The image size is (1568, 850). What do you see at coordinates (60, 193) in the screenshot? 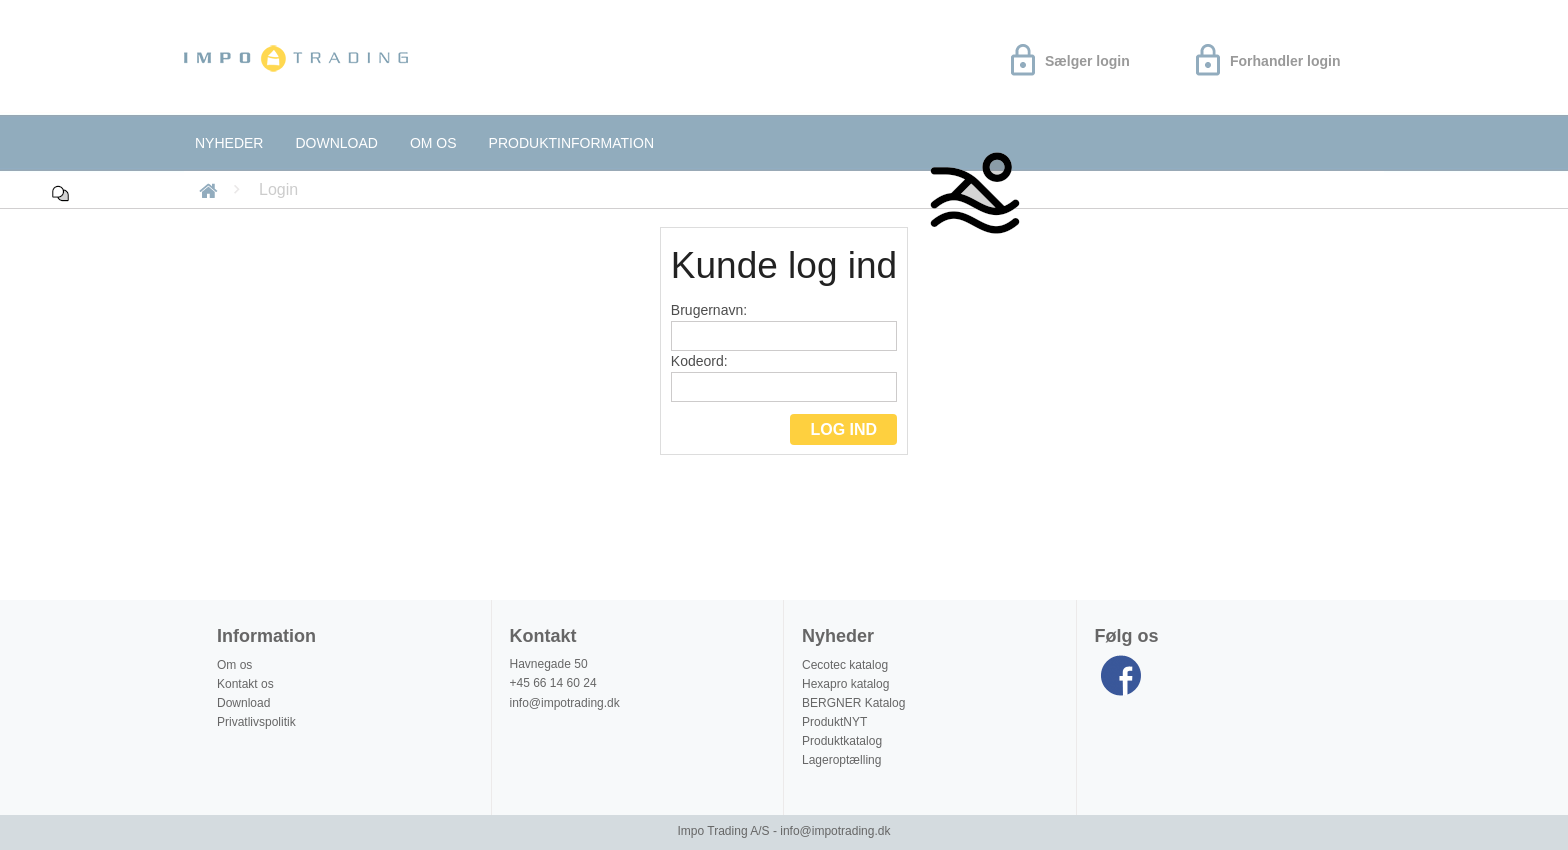
I see `open chat or messaging` at bounding box center [60, 193].